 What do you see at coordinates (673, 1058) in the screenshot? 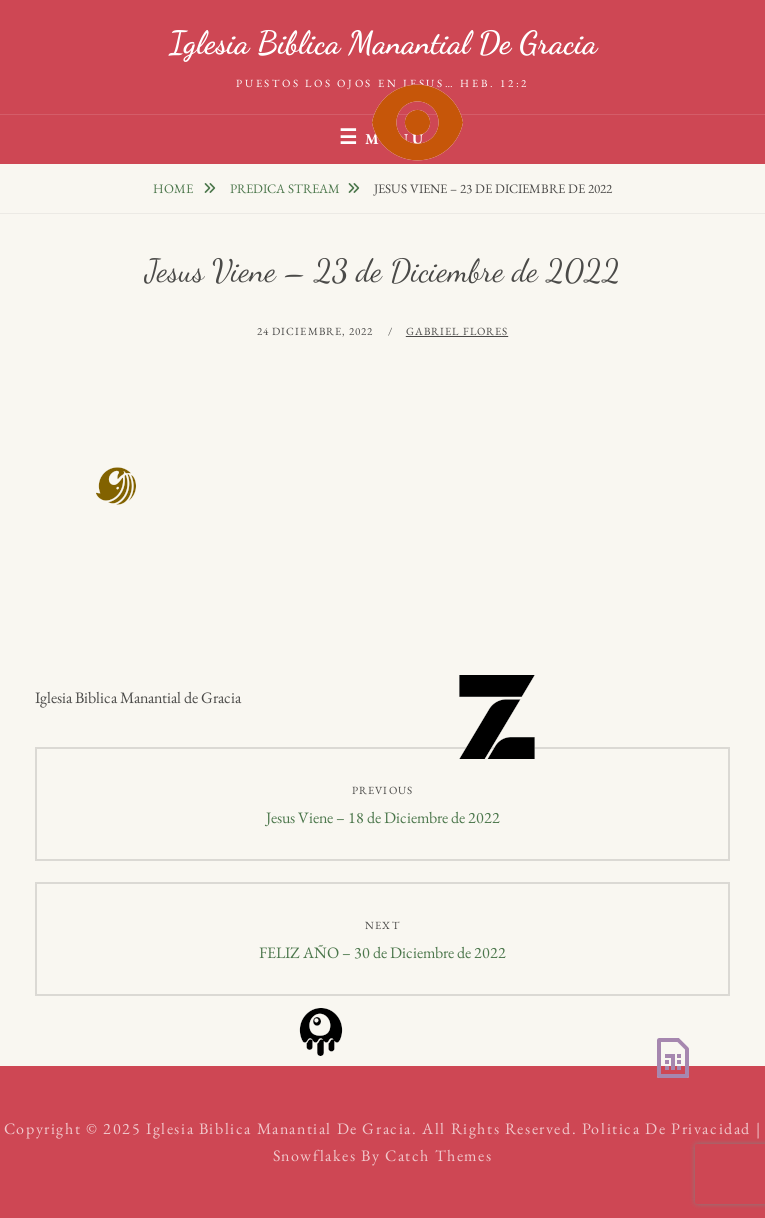
I see `view sim card information` at bounding box center [673, 1058].